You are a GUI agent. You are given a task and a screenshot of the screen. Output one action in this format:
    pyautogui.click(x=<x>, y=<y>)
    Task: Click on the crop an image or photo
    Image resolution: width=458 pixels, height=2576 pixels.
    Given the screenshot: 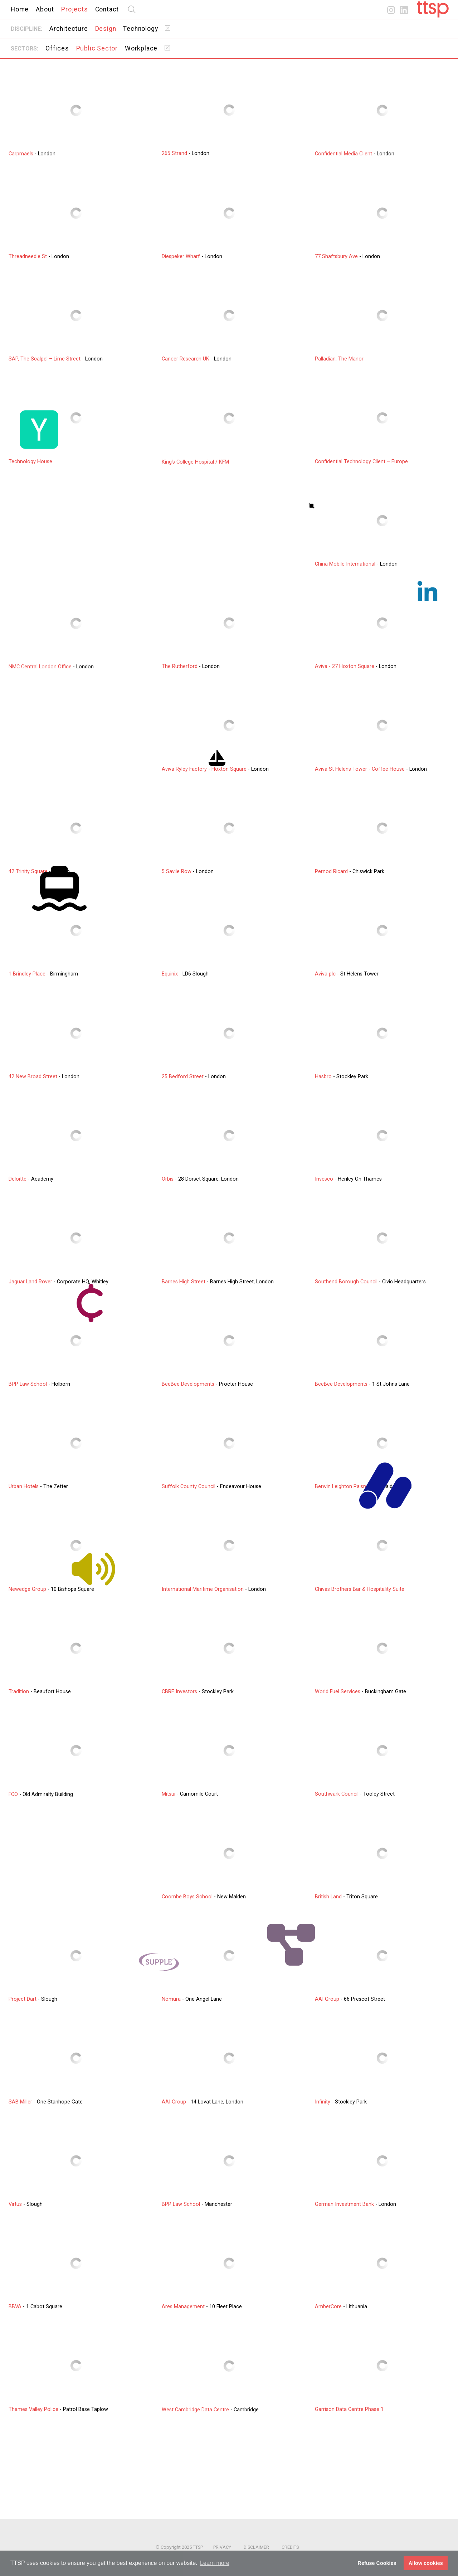 What is the action you would take?
    pyautogui.click(x=311, y=505)
    